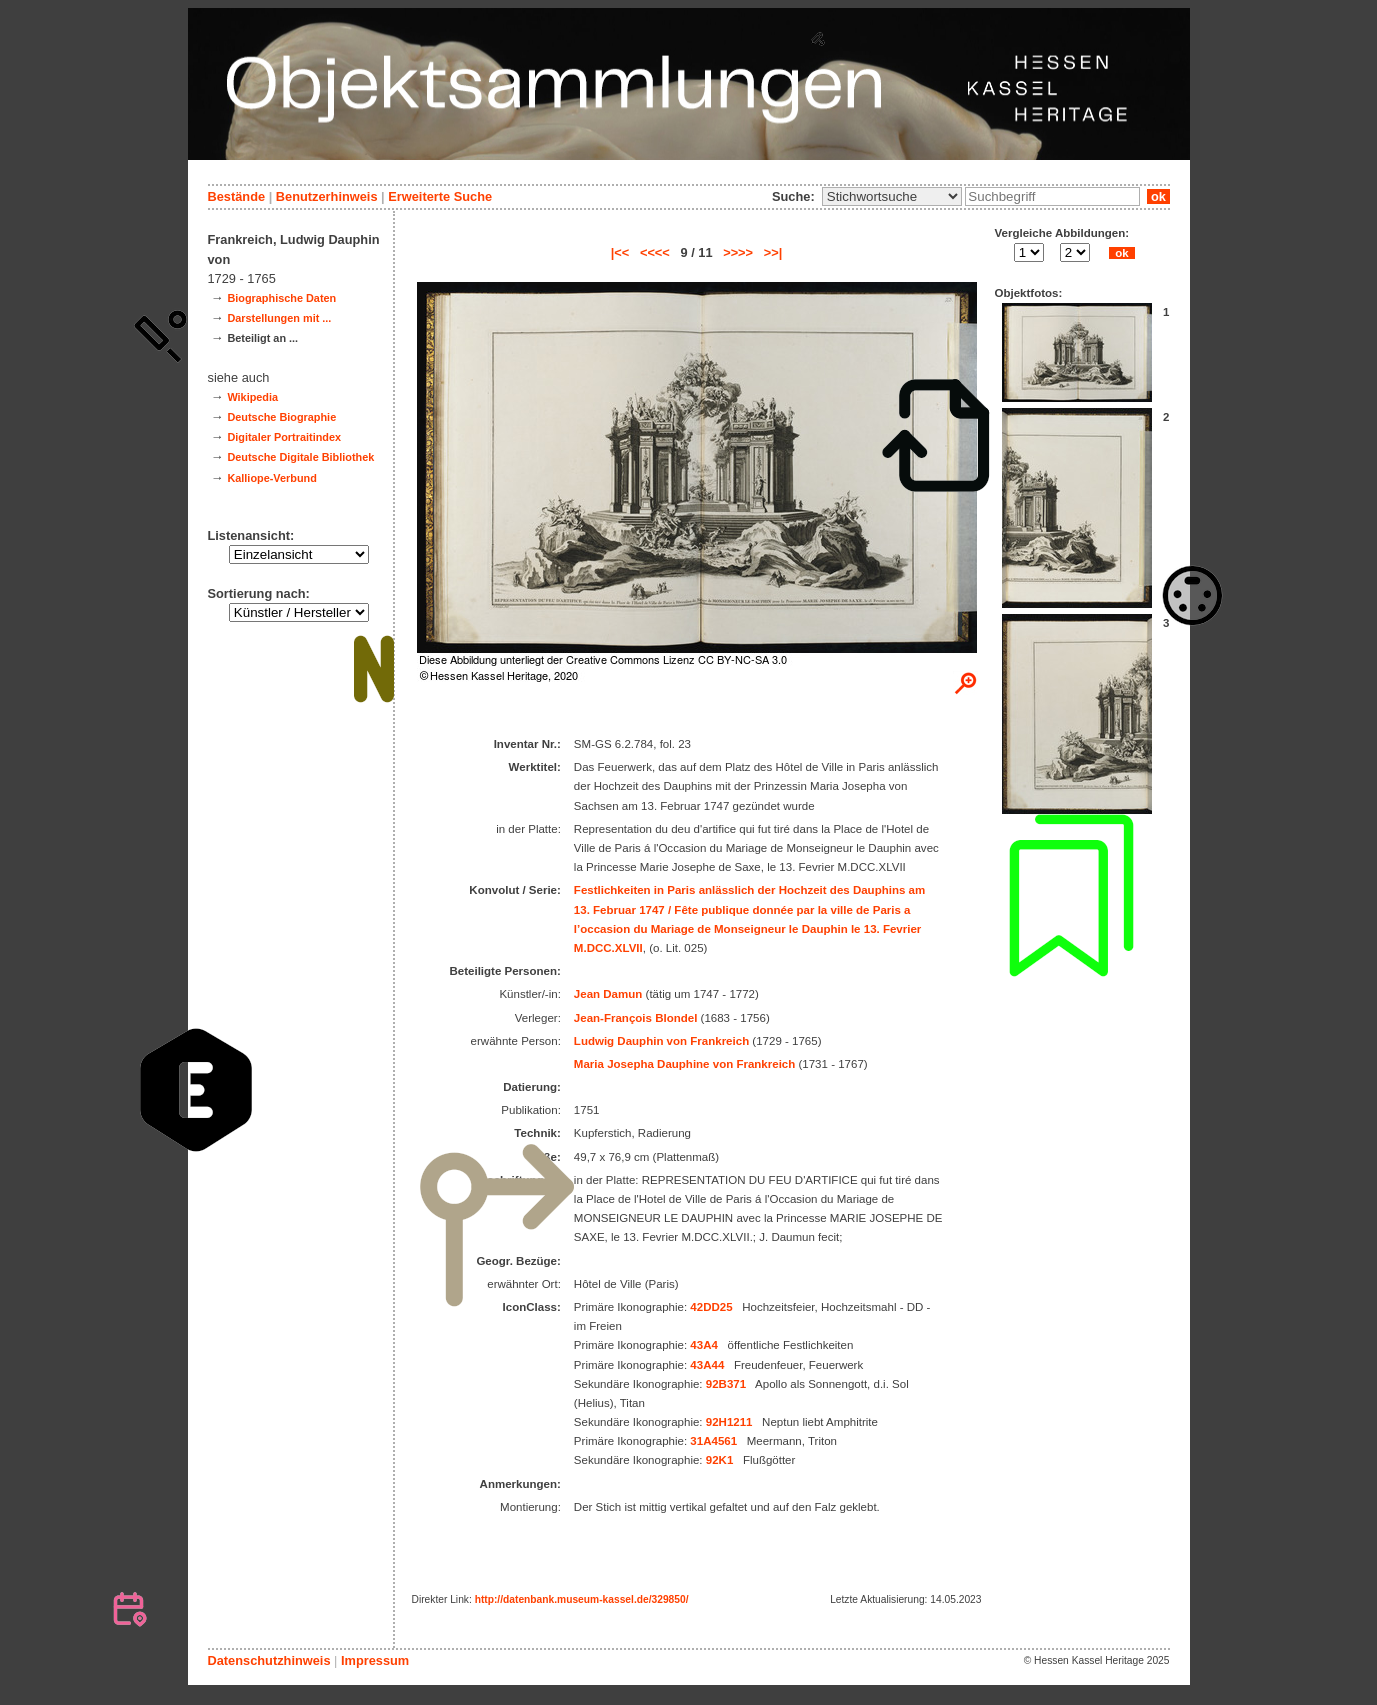 The width and height of the screenshot is (1377, 1705). Describe the element at coordinates (938, 435) in the screenshot. I see `upload a file` at that location.